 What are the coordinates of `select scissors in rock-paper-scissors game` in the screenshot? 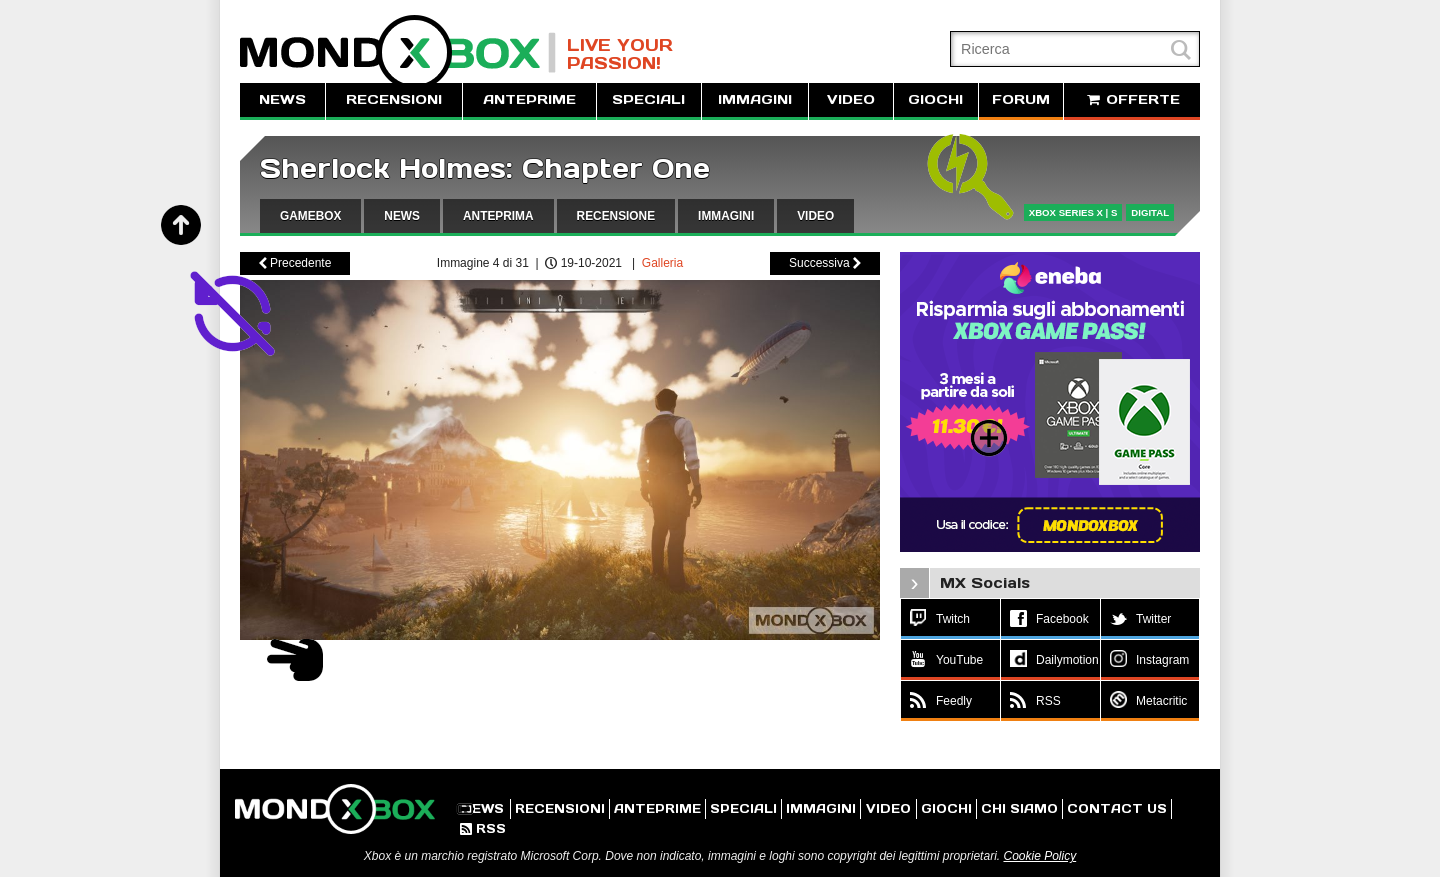 It's located at (295, 660).